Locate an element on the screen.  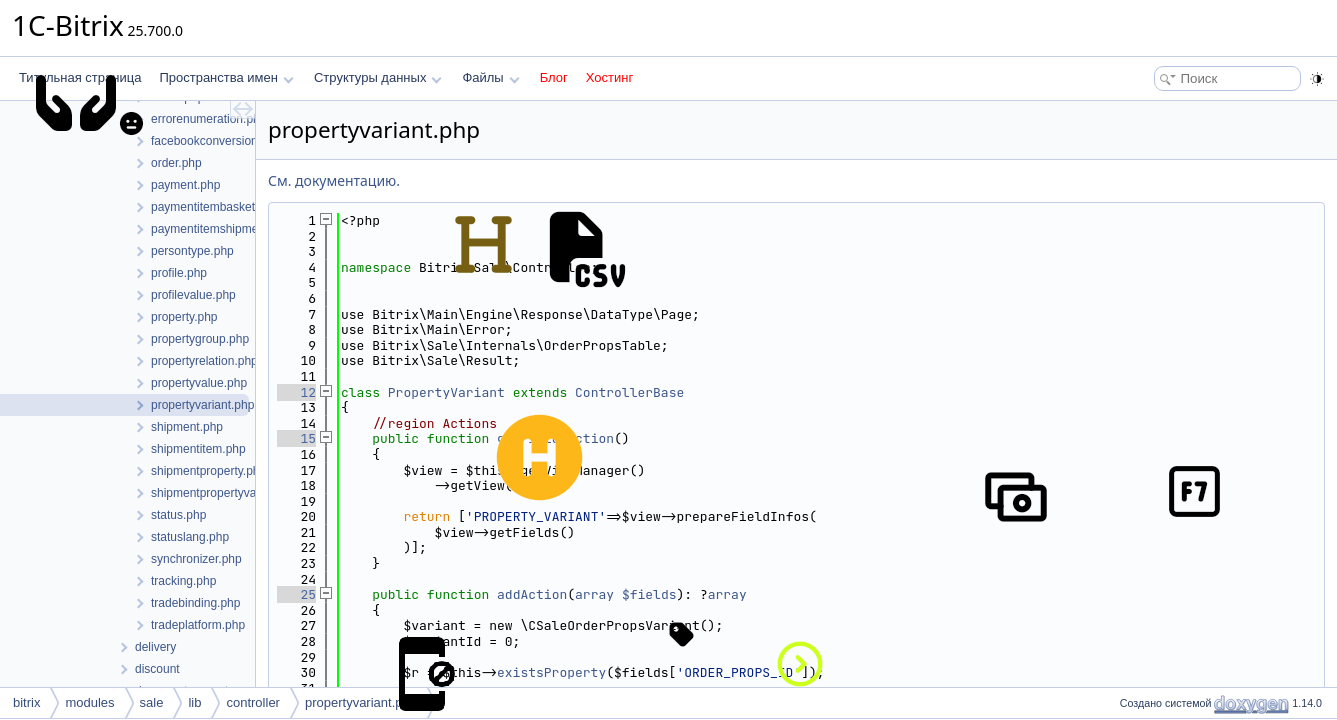
go to next item or step is located at coordinates (800, 664).